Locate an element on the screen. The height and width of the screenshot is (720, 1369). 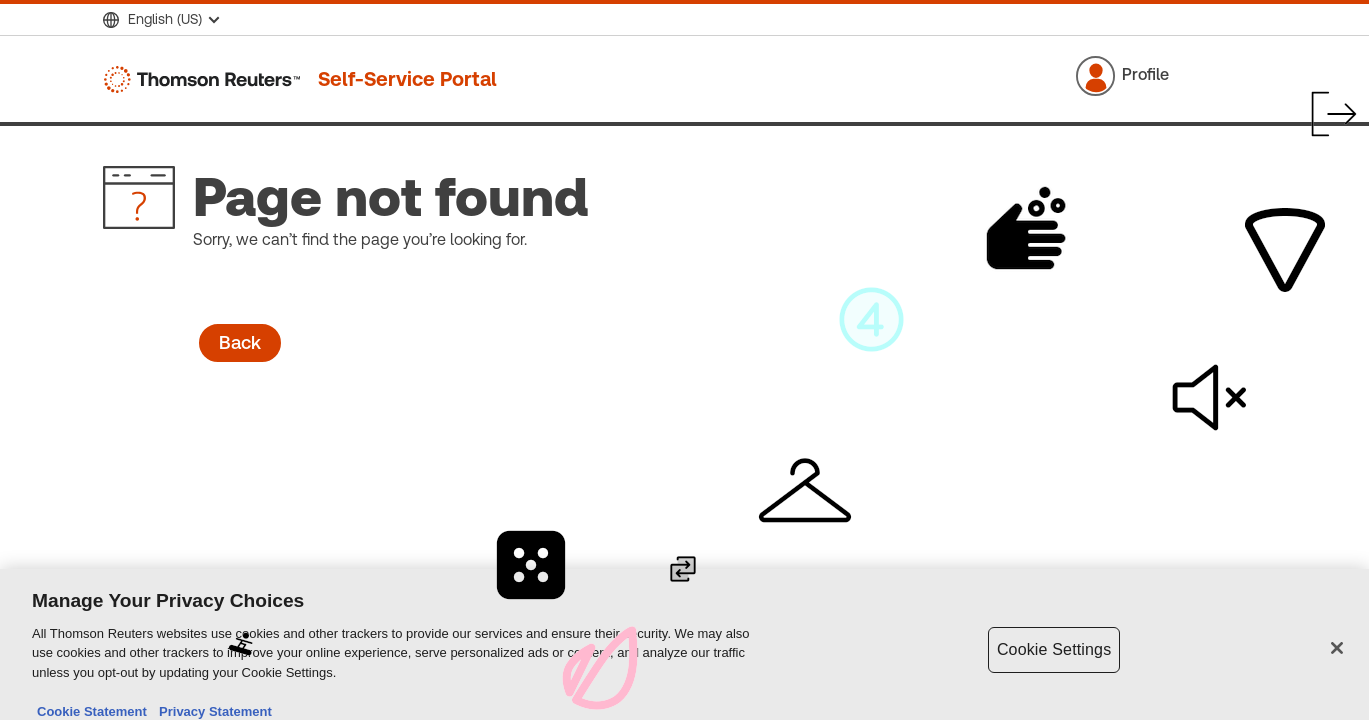
access snowboarding or winter sports features is located at coordinates (242, 644).